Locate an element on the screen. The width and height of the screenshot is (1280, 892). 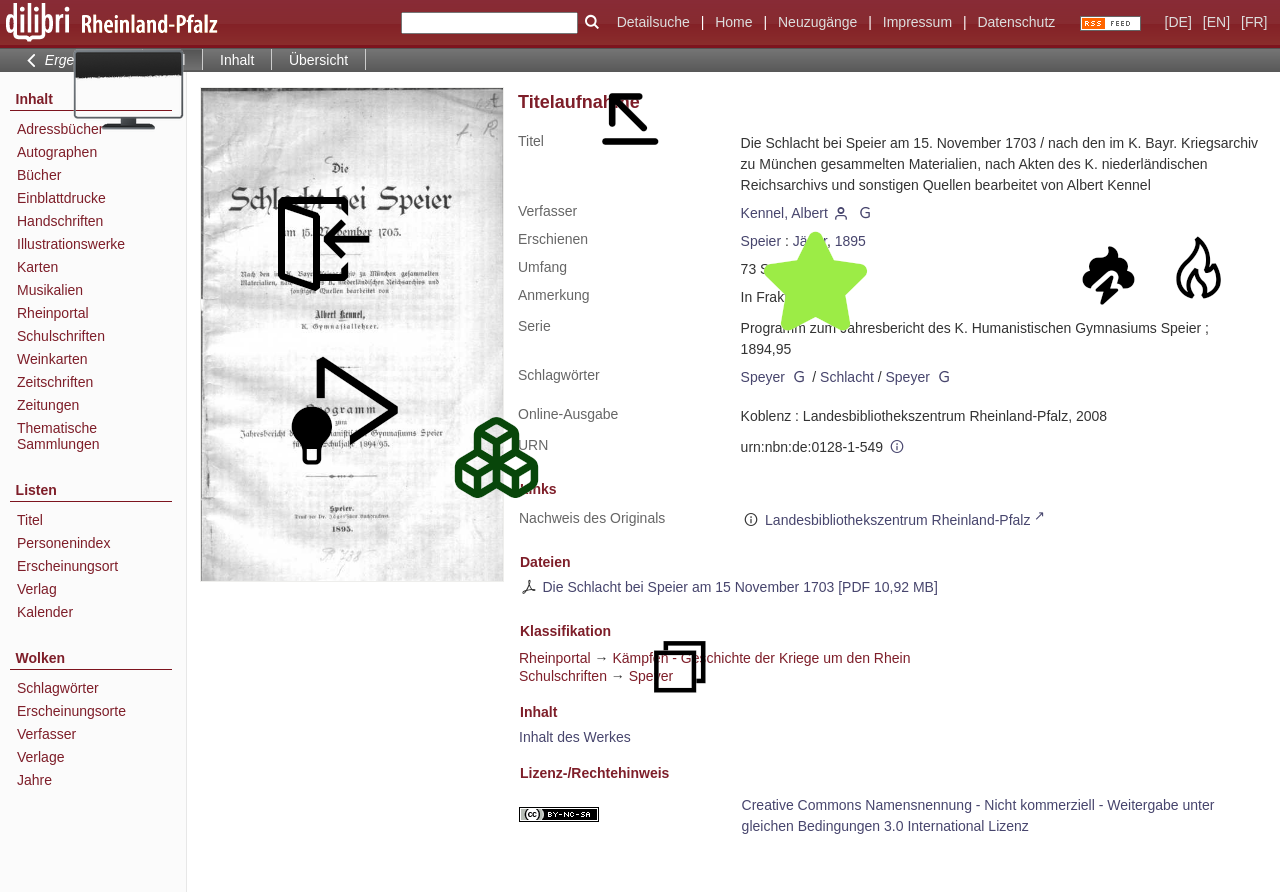
run tests with code coverage is located at coordinates (341, 406).